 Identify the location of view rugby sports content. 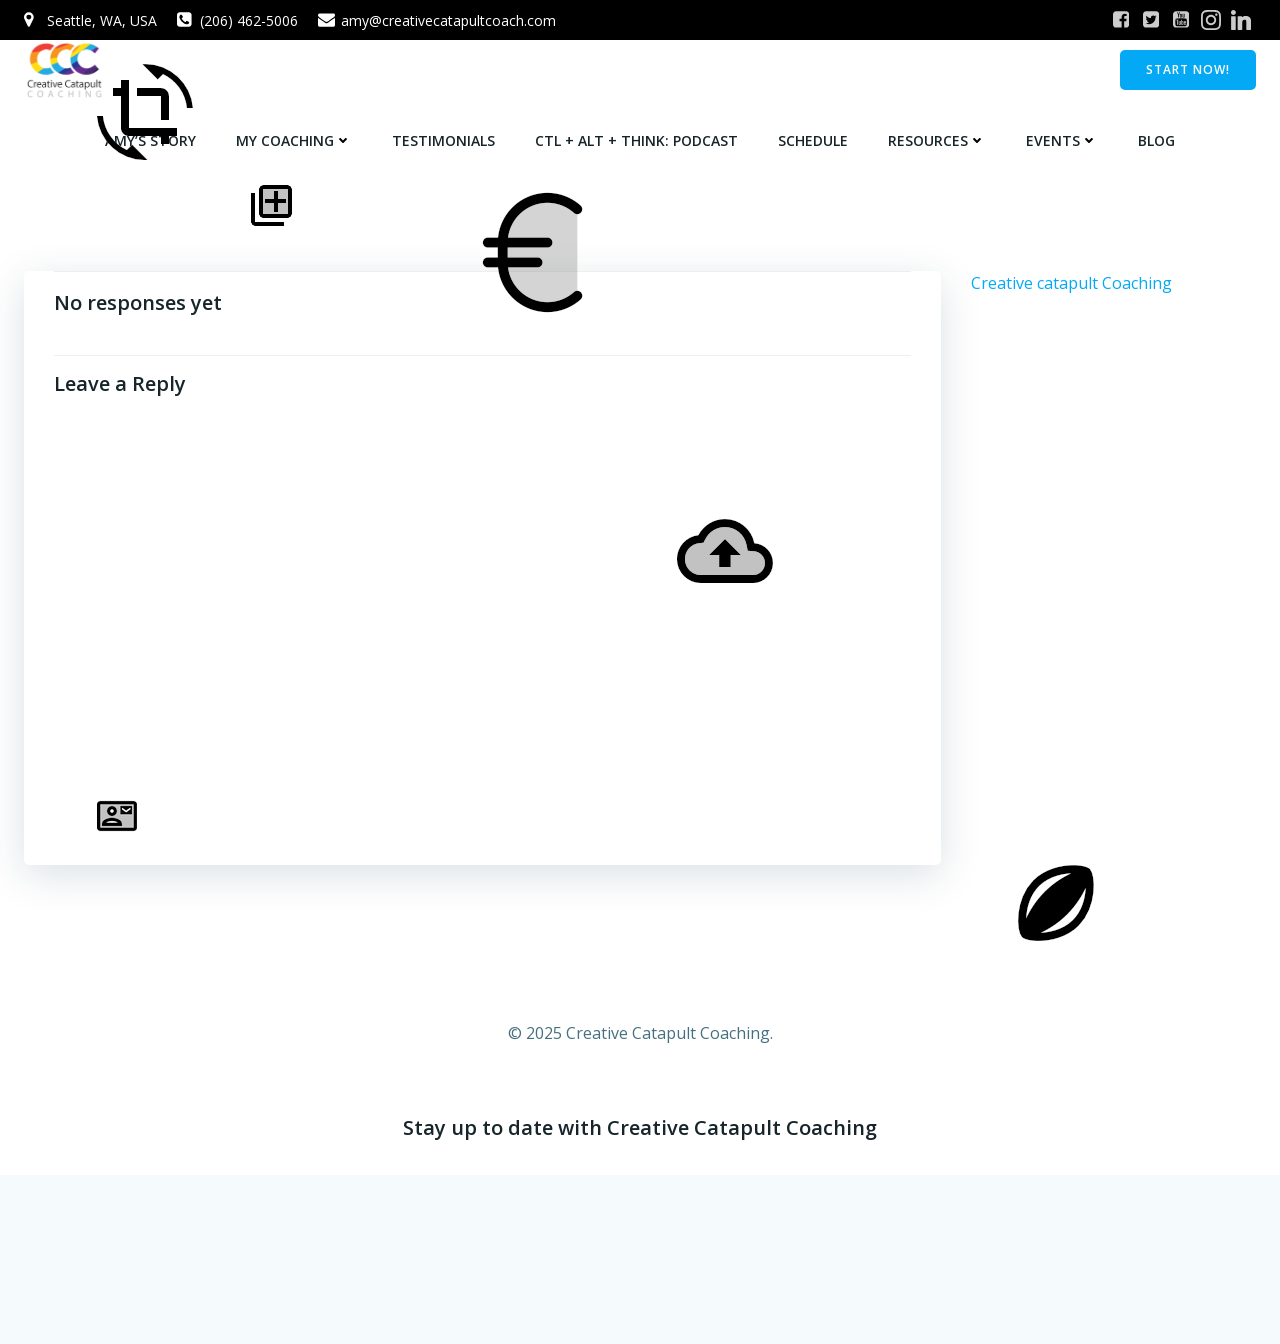
(1056, 903).